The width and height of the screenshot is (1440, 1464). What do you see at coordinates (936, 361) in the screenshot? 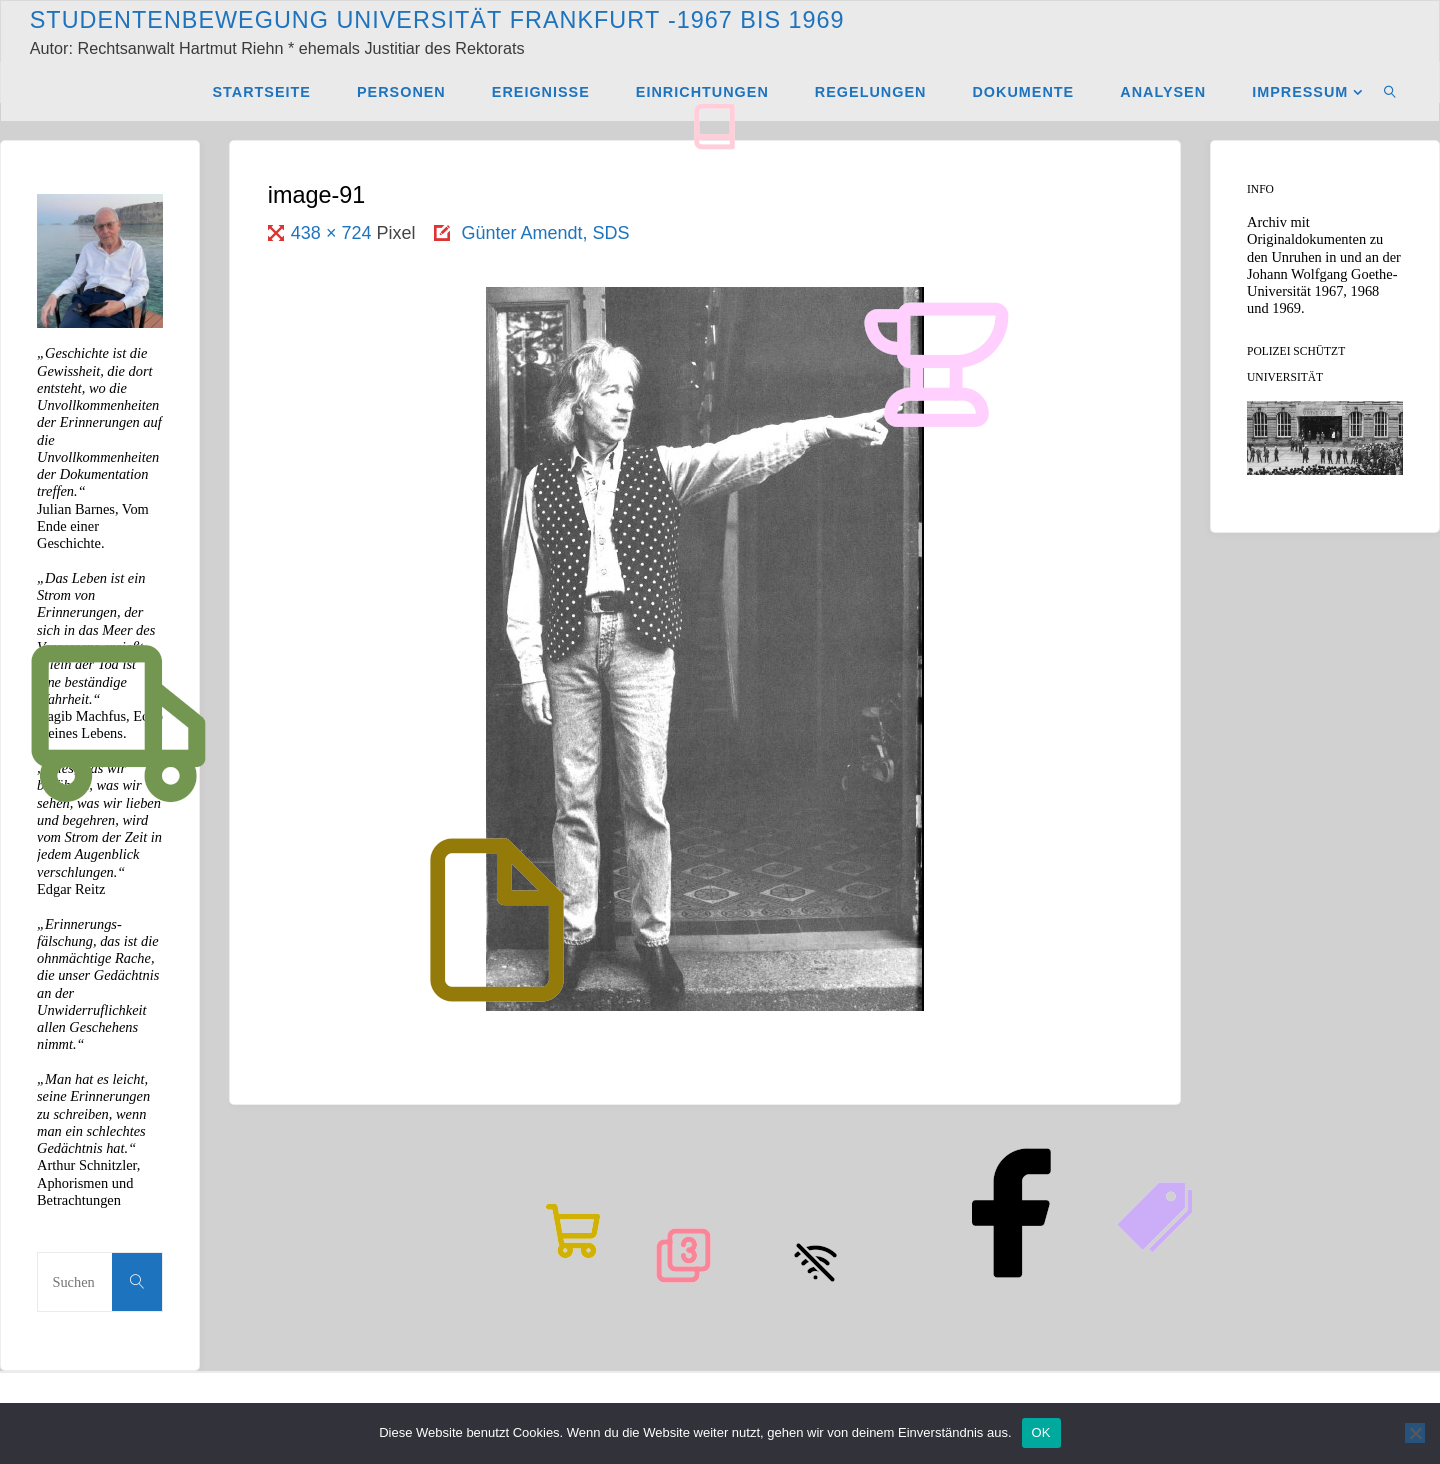
I see `access crafting or forging tools` at bounding box center [936, 361].